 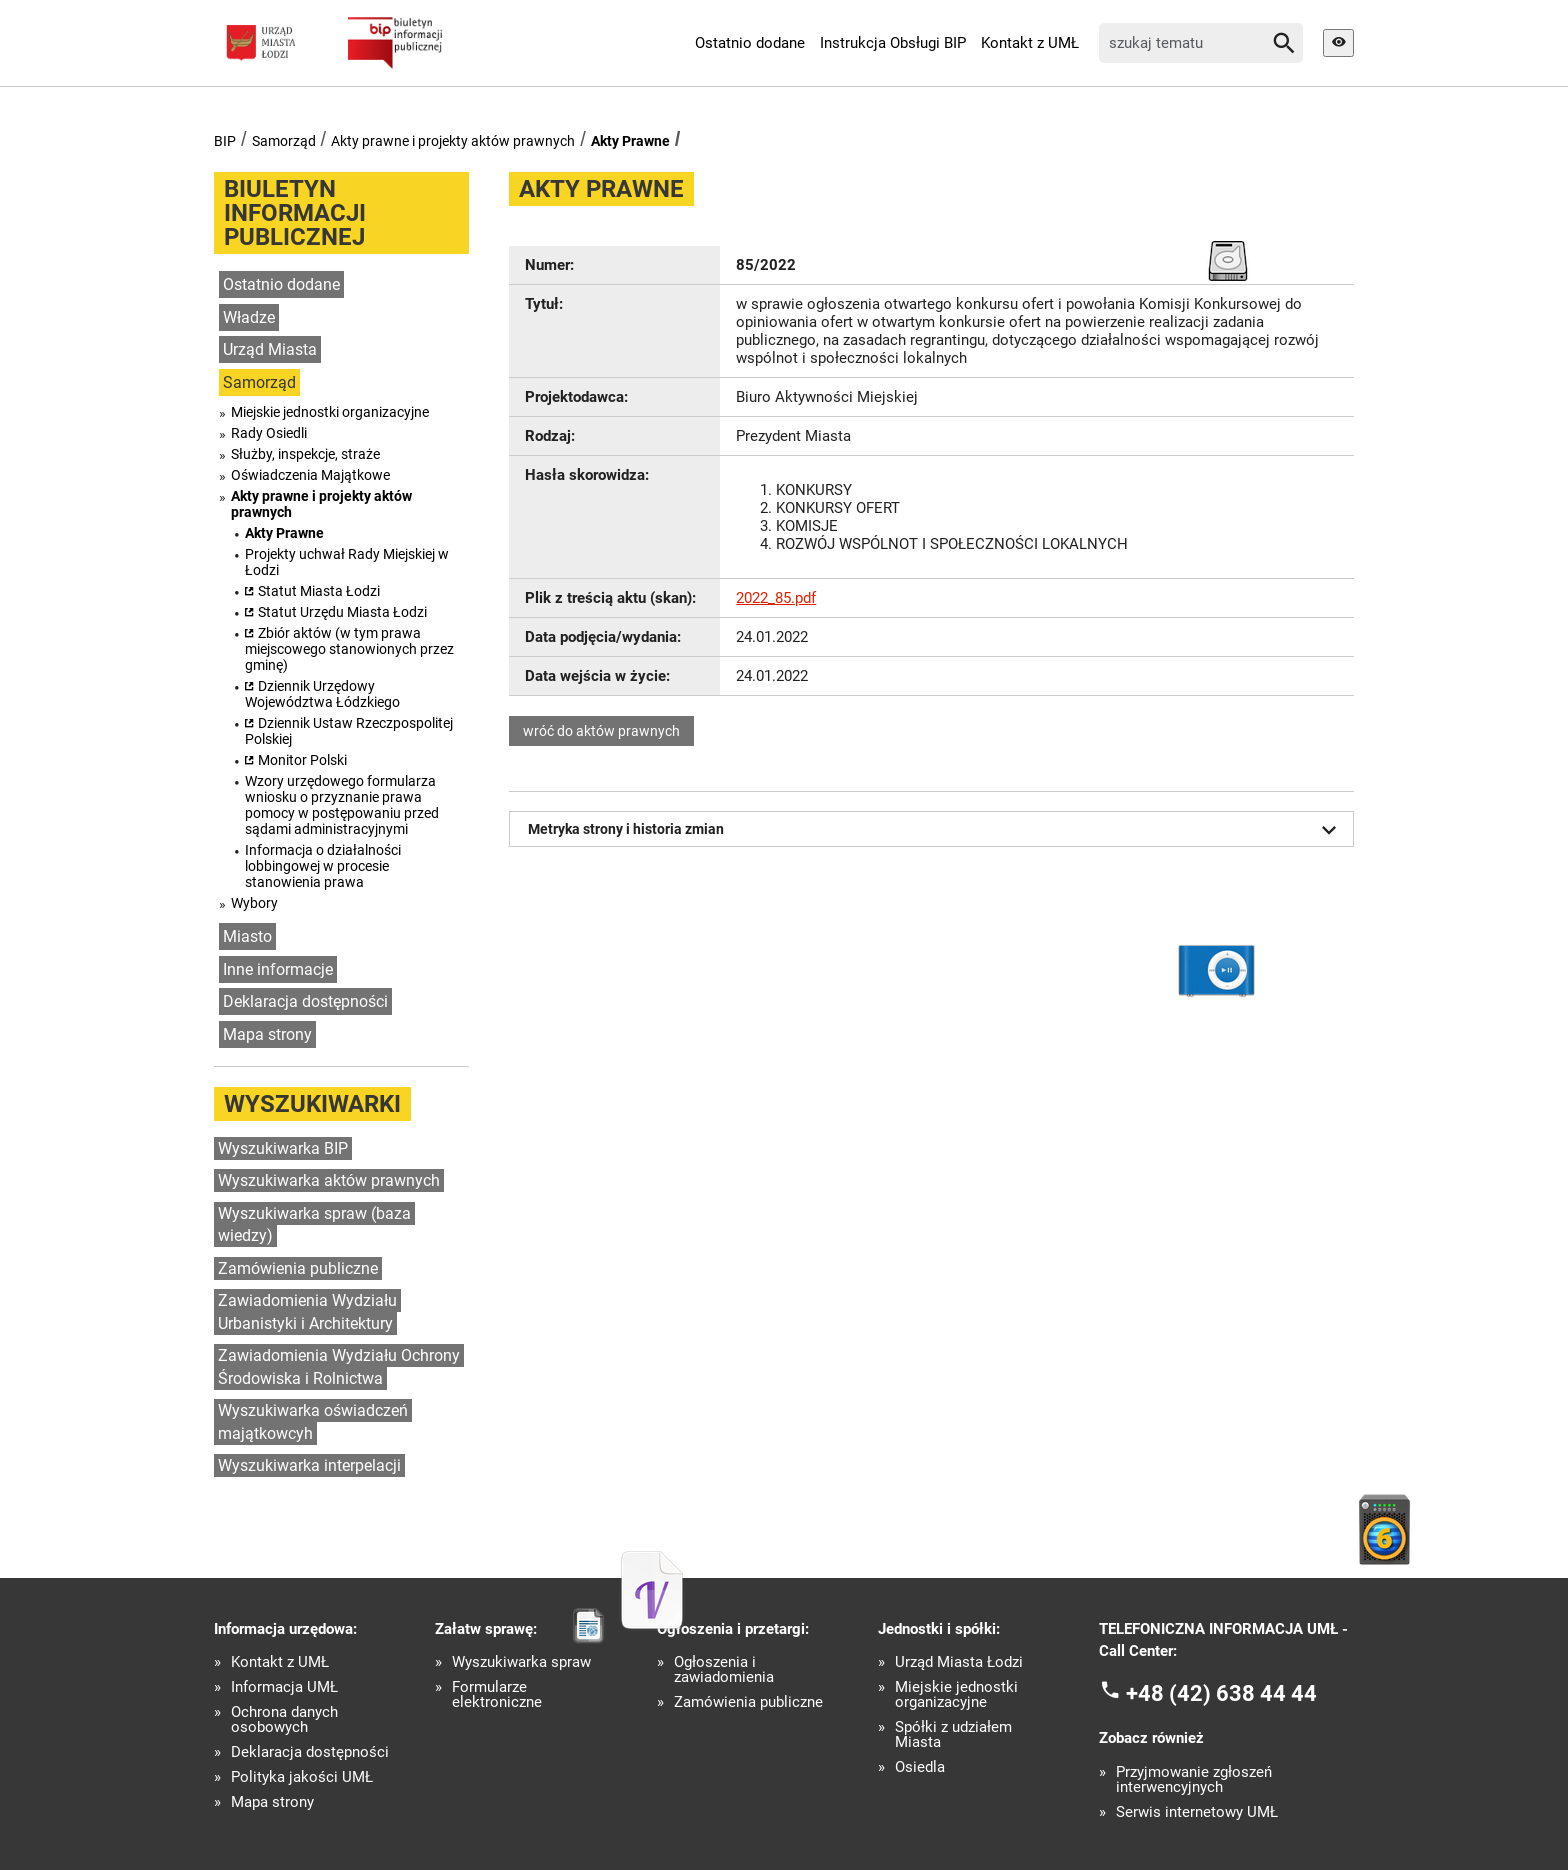 I want to click on vala programming language source file, so click(x=652, y=1590).